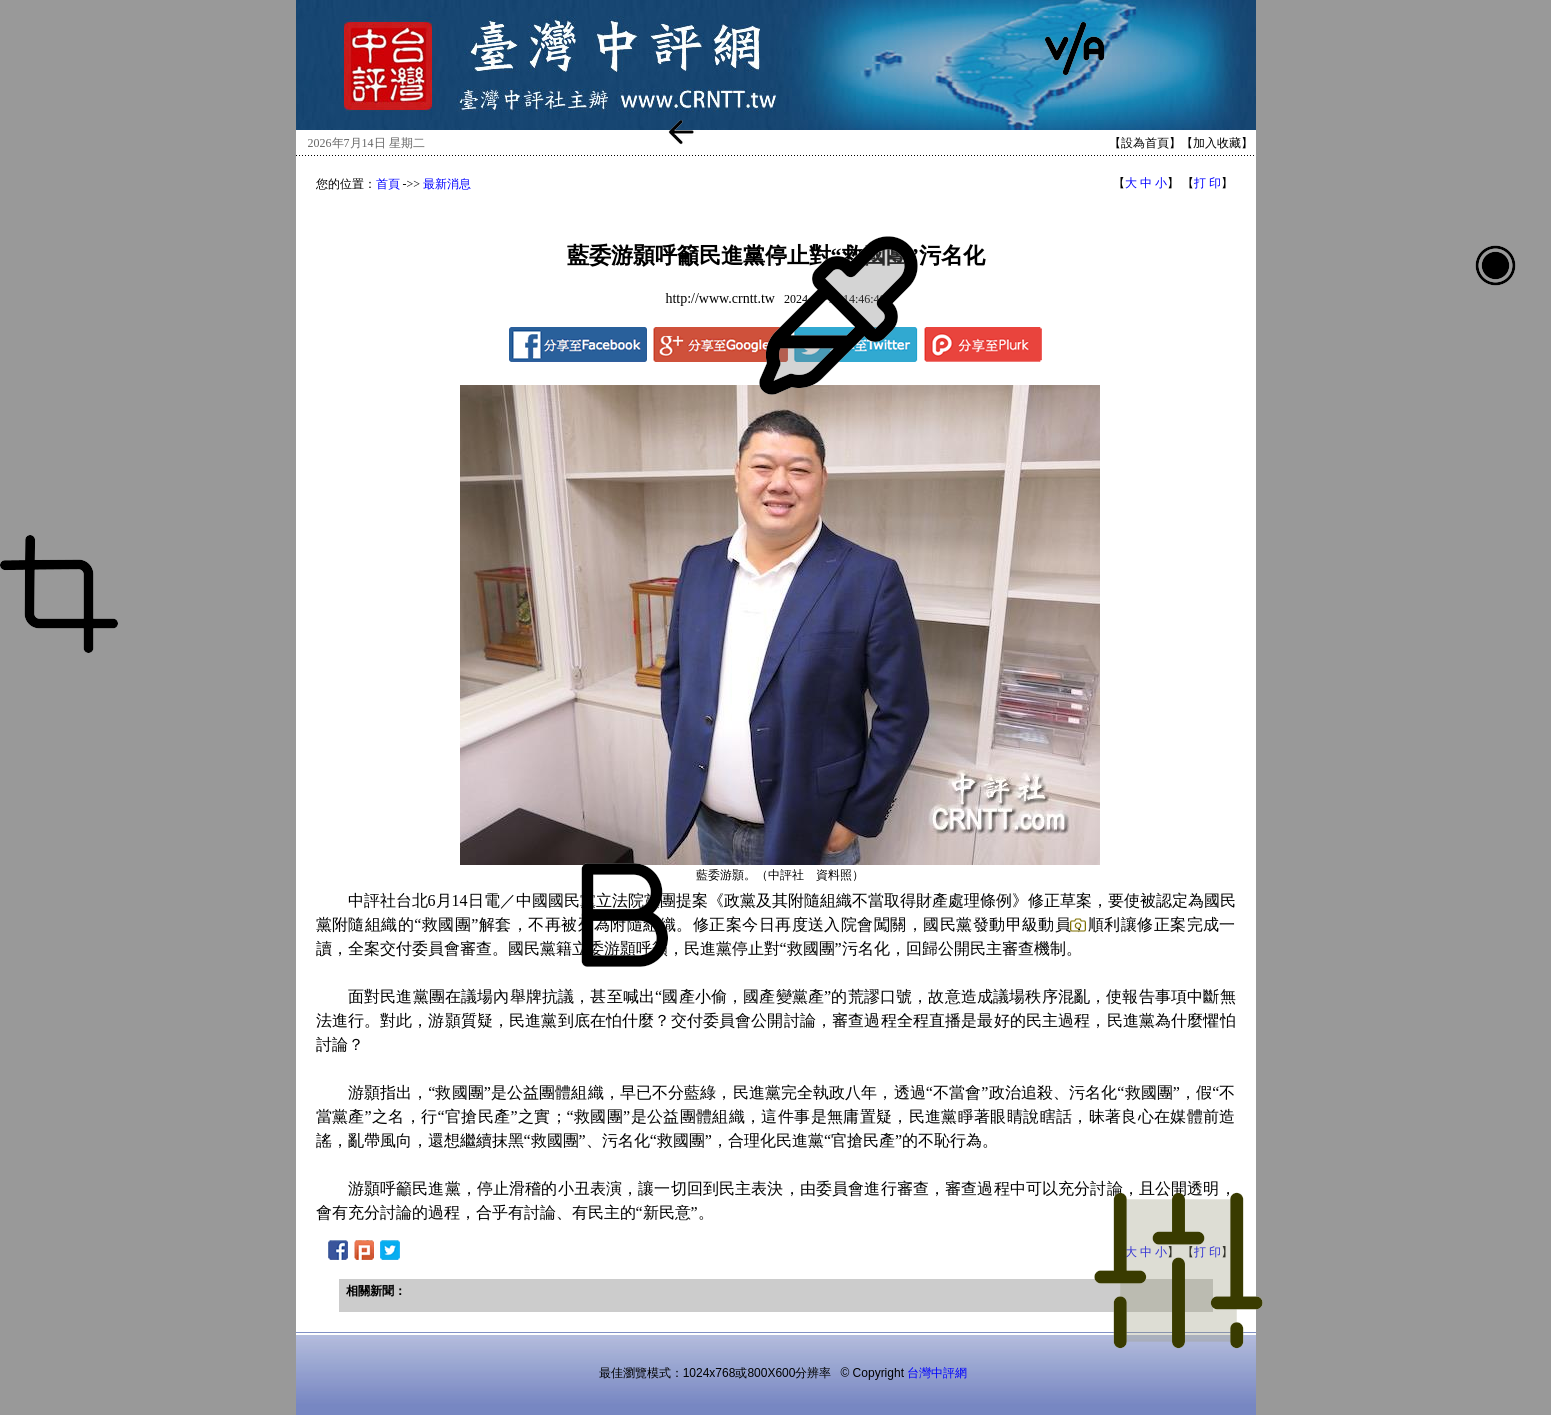  I want to click on start recording audio or video, so click(1495, 265).